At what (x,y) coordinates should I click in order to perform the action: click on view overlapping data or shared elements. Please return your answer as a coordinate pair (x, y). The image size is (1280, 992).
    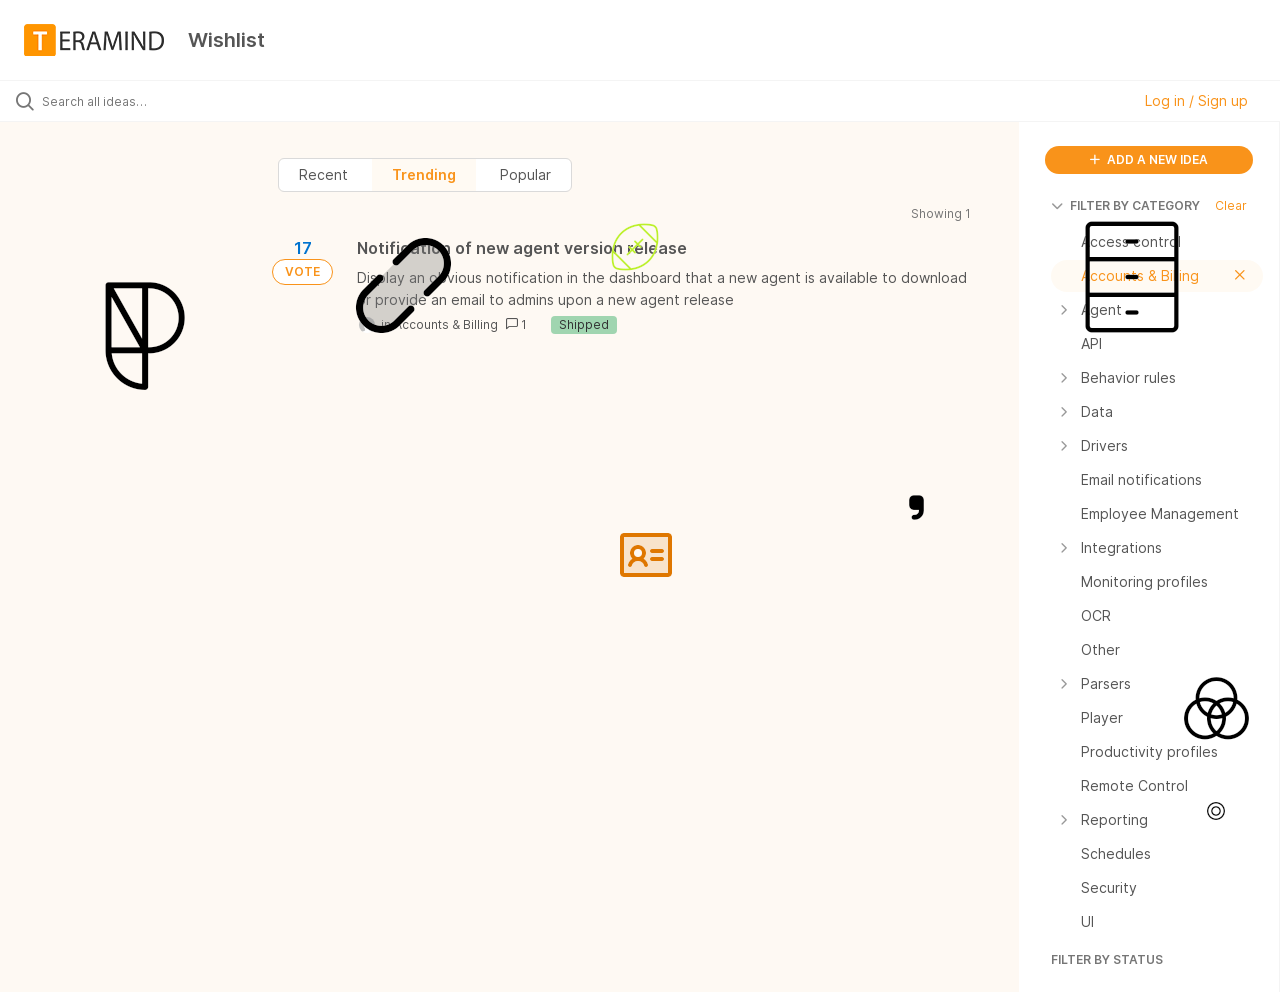
    Looking at the image, I should click on (1216, 709).